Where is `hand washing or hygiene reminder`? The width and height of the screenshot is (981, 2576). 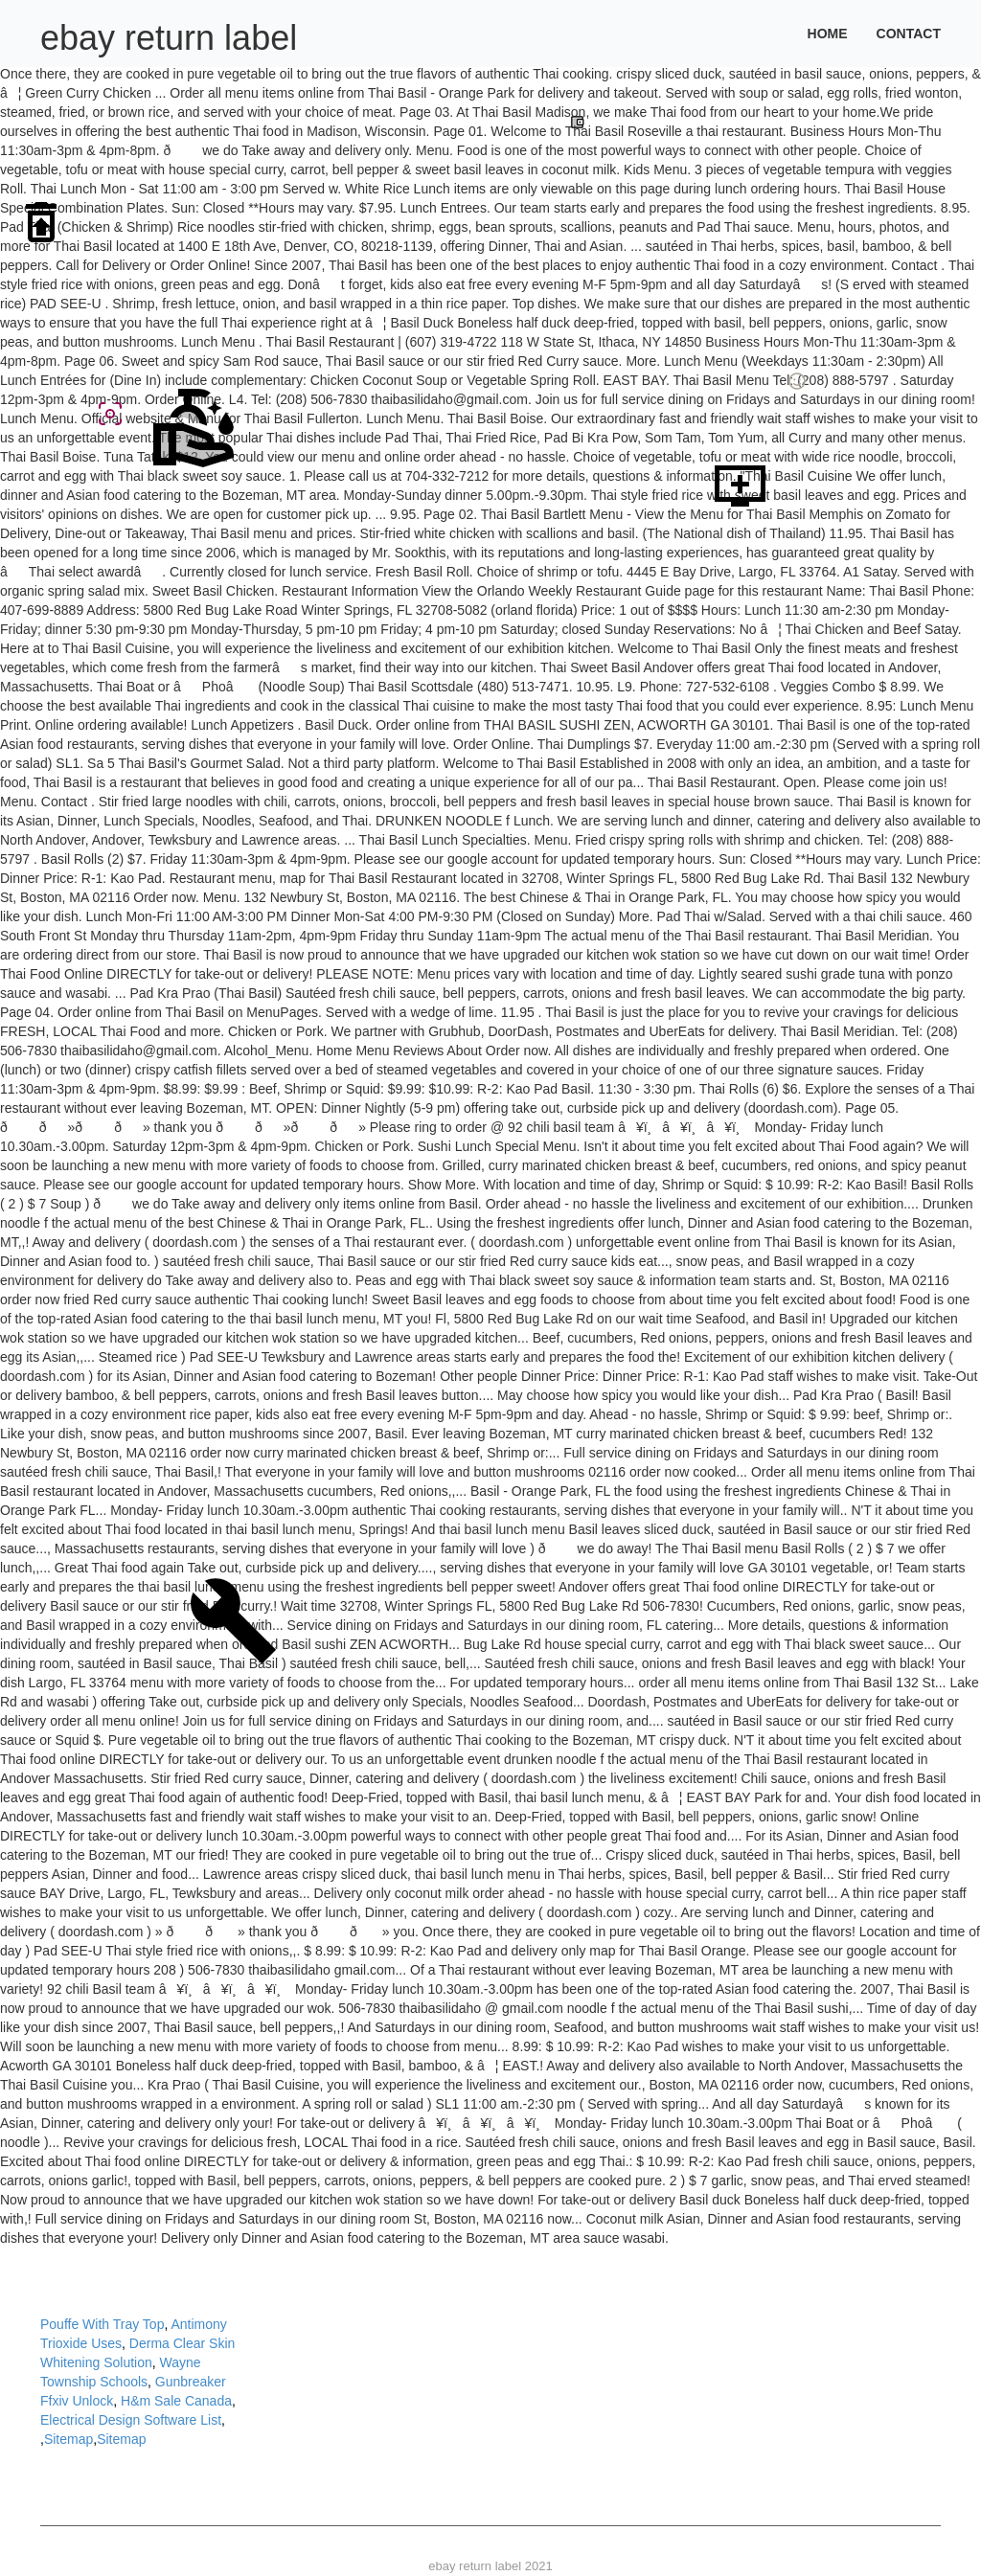
hand washing or hygiene reminder is located at coordinates (195, 427).